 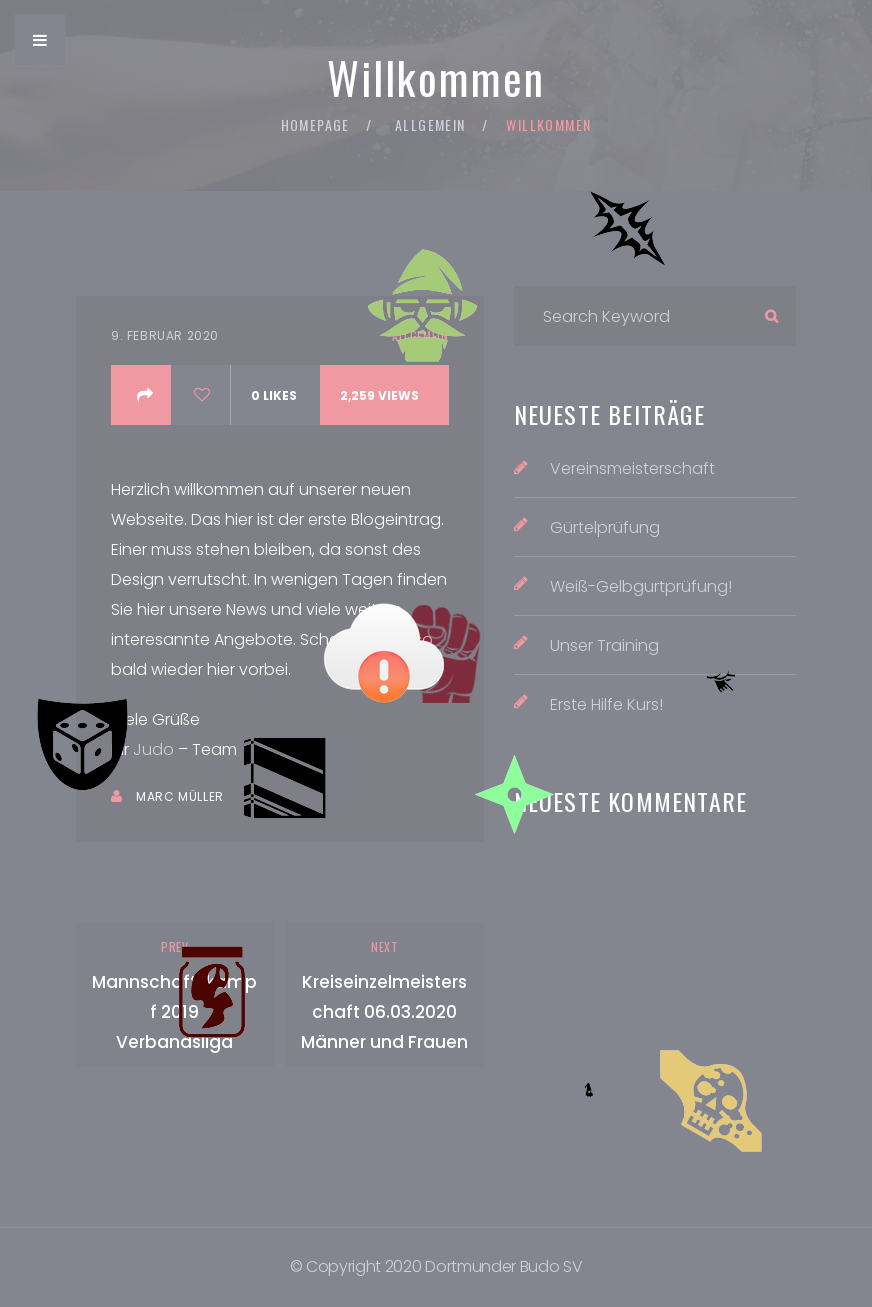 I want to click on select cultist character class, so click(x=589, y=1090).